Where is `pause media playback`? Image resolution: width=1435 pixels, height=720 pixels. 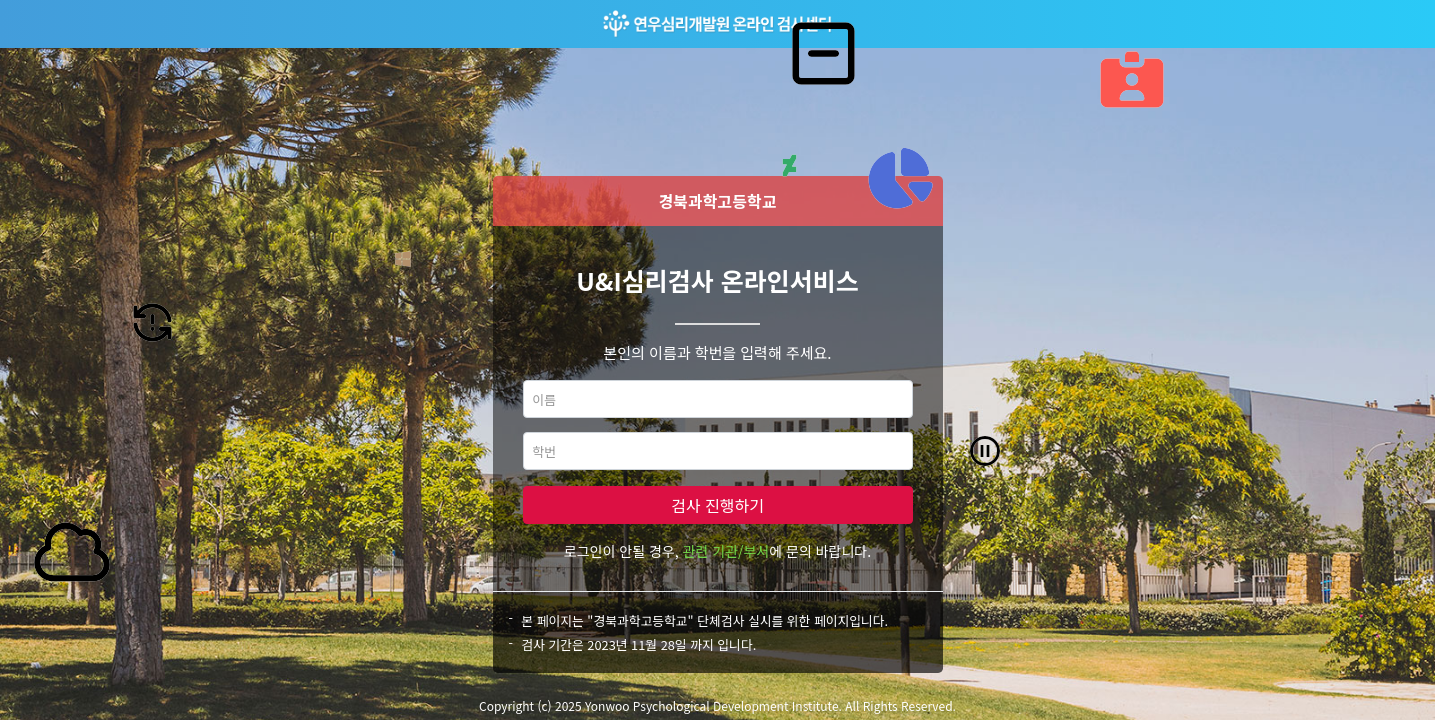 pause media playback is located at coordinates (985, 451).